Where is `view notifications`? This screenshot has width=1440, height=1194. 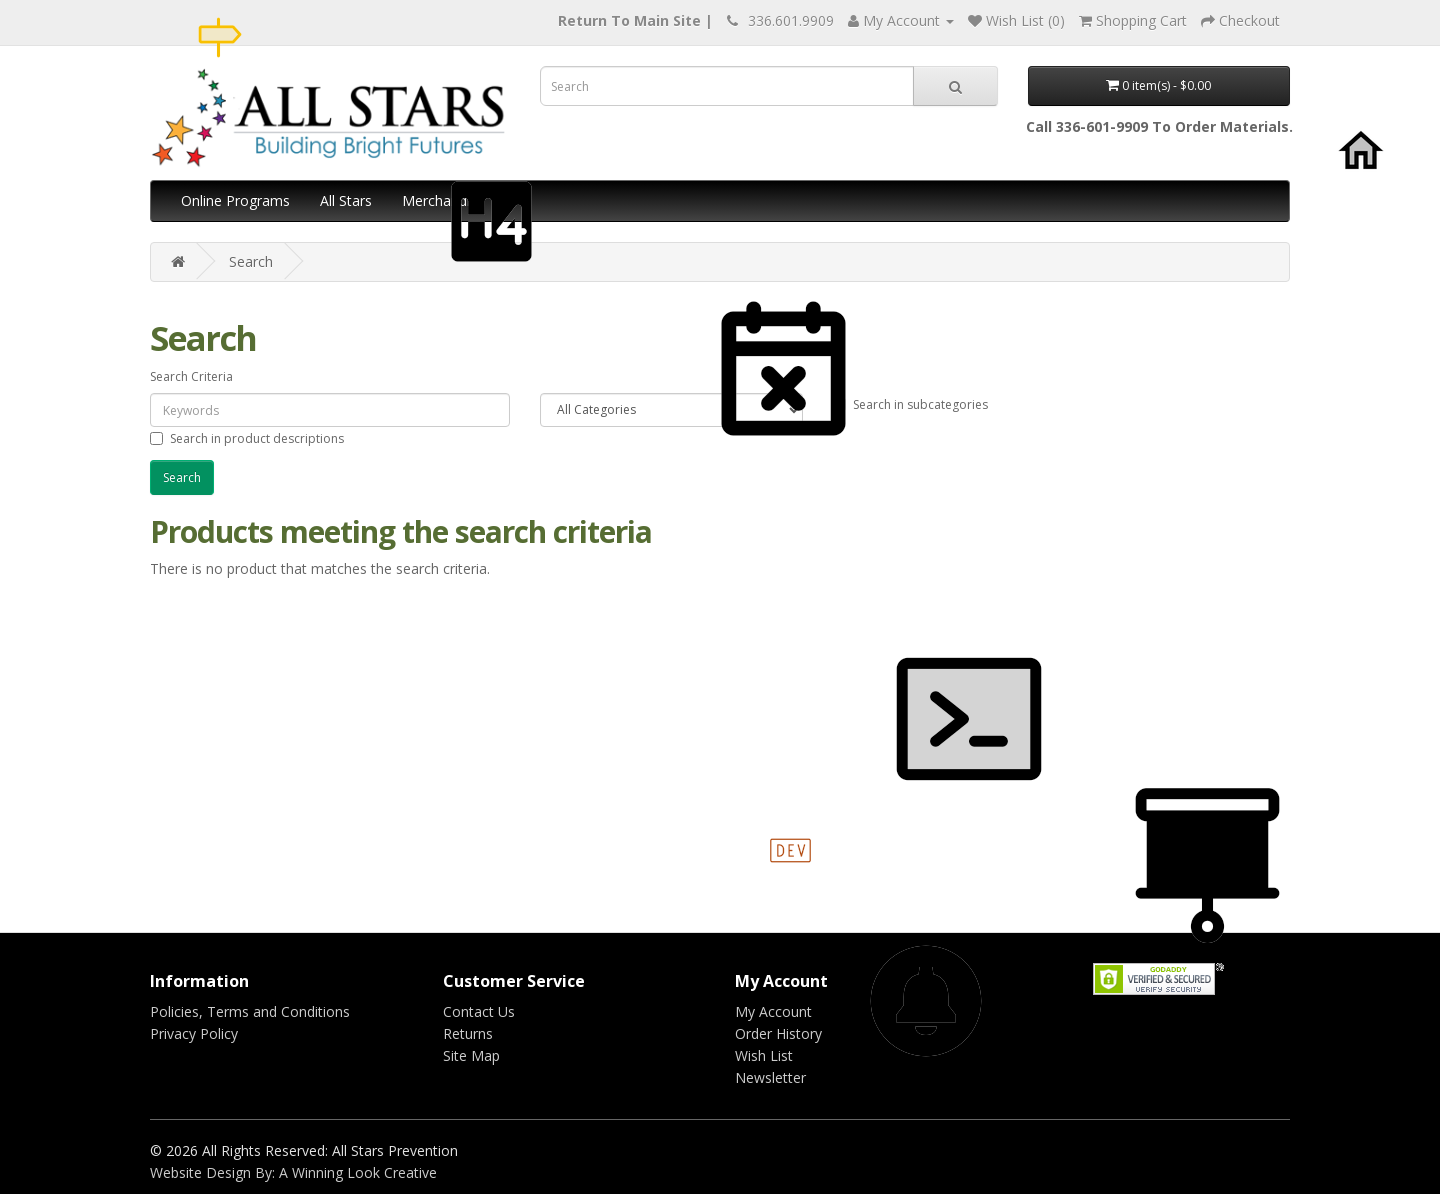
view notifications is located at coordinates (926, 1001).